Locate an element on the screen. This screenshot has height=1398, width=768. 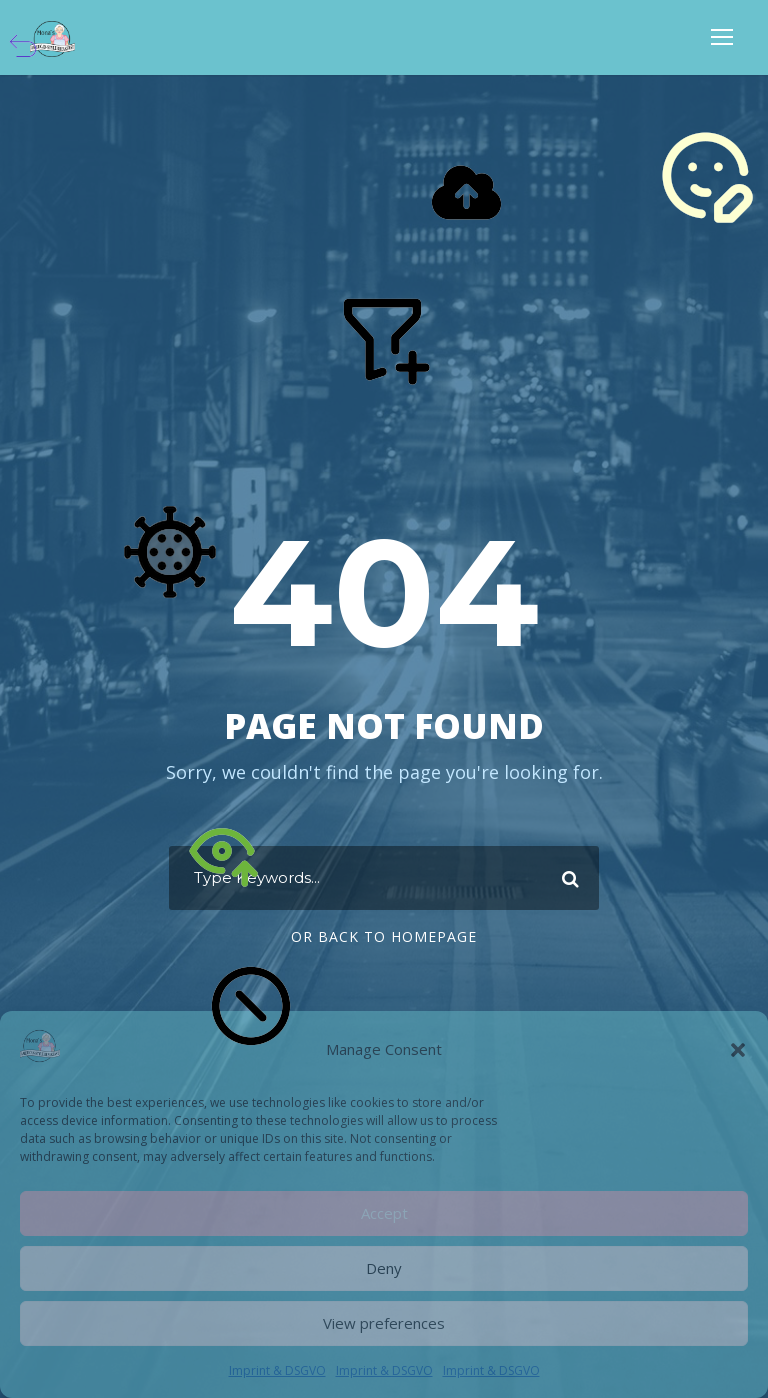
indicates covid-19 or coronavirus-related content is located at coordinates (170, 552).